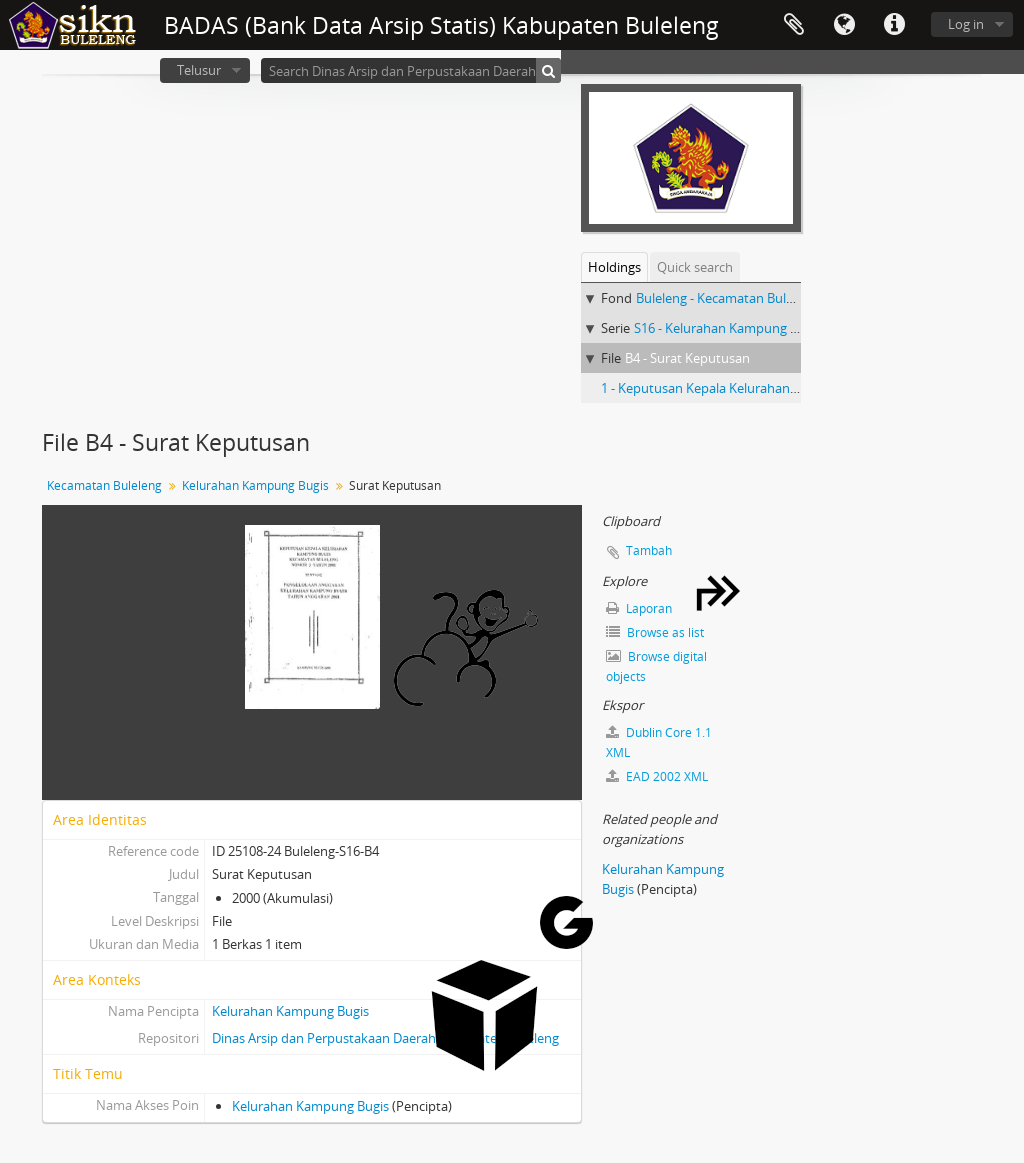 The height and width of the screenshot is (1163, 1024). What do you see at coordinates (716, 593) in the screenshot?
I see `forward message or content` at bounding box center [716, 593].